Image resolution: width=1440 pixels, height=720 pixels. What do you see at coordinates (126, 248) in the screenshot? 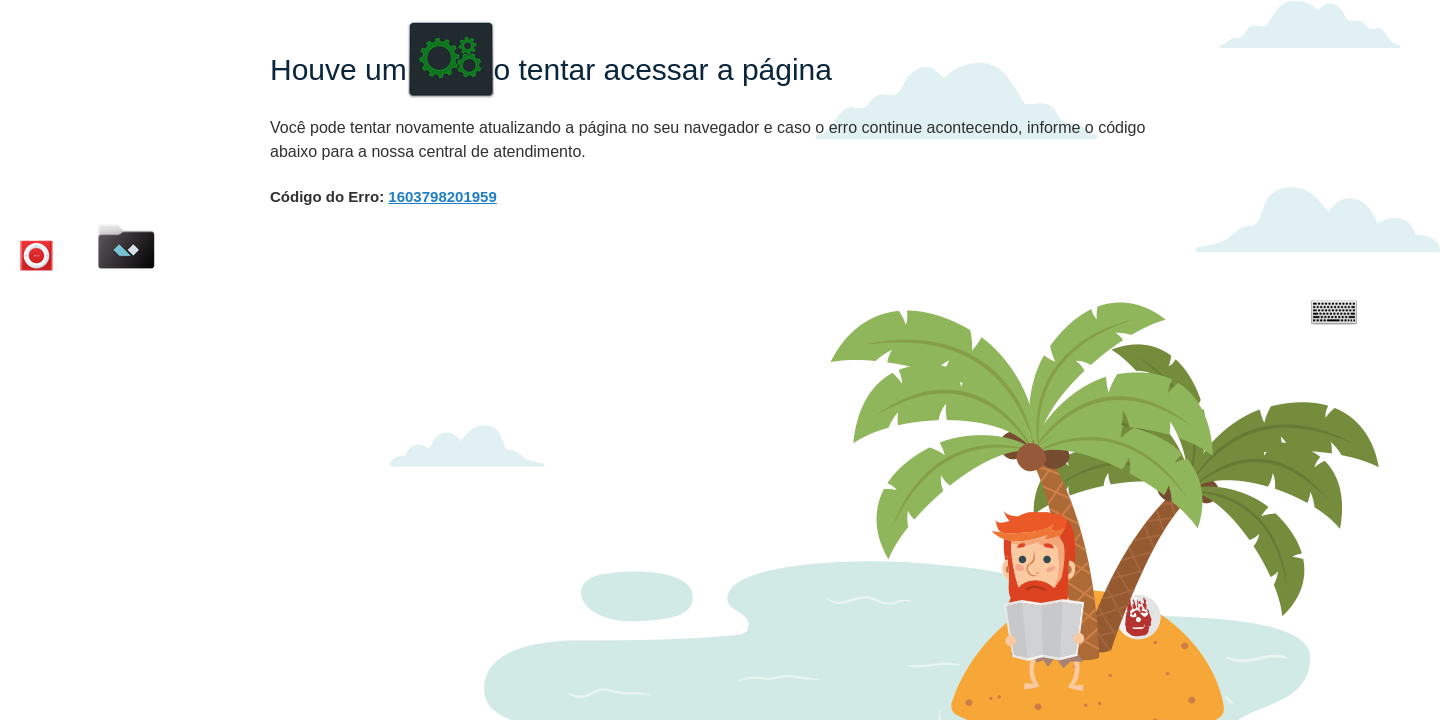
I see `open alpinejs project folder` at bounding box center [126, 248].